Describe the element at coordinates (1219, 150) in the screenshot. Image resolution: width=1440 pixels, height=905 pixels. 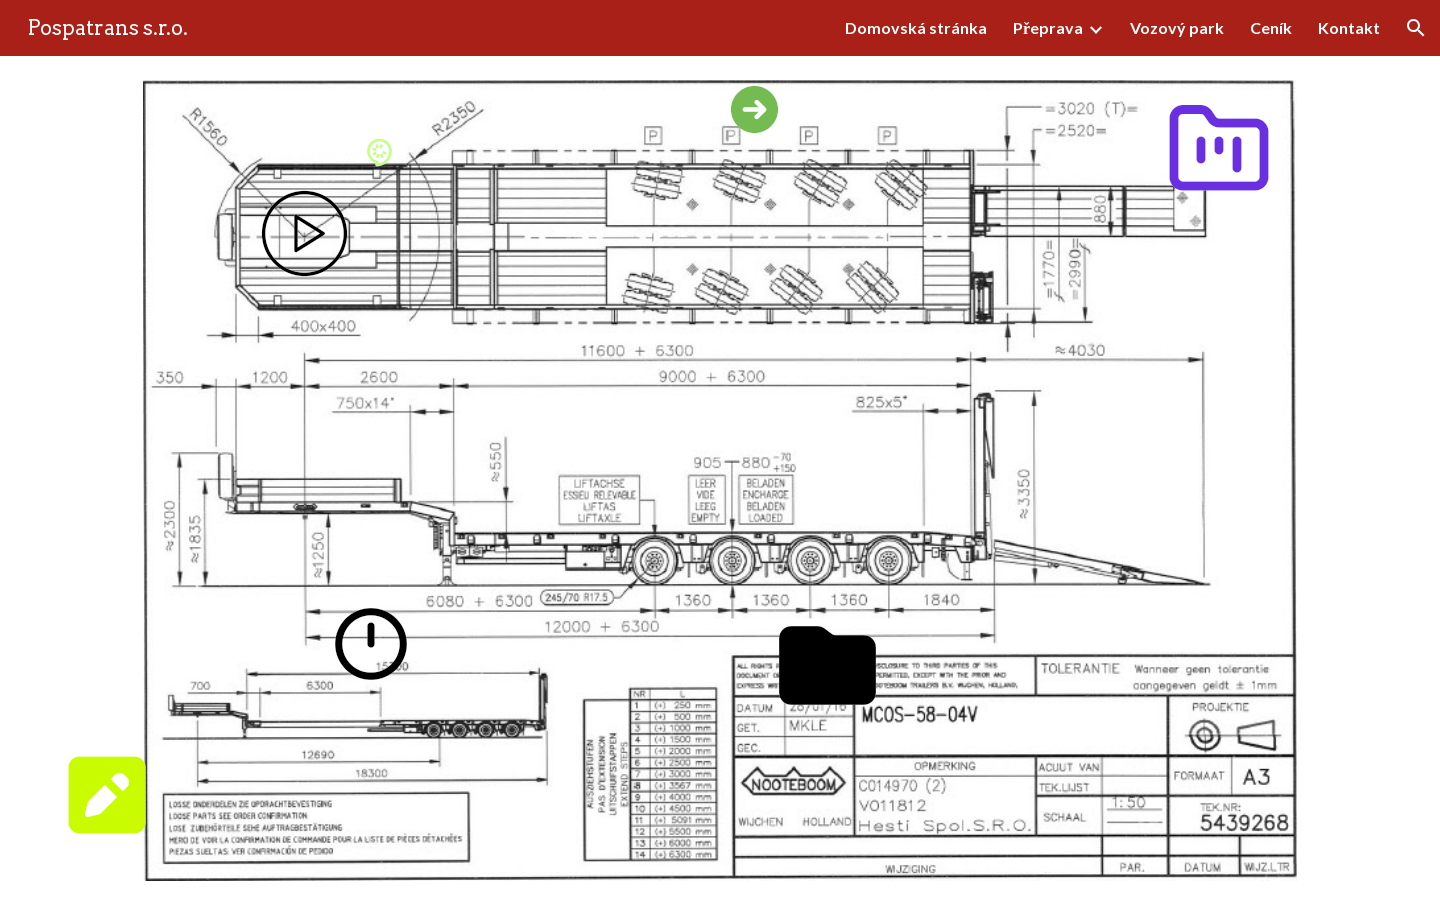
I see `open kanban board folder` at that location.